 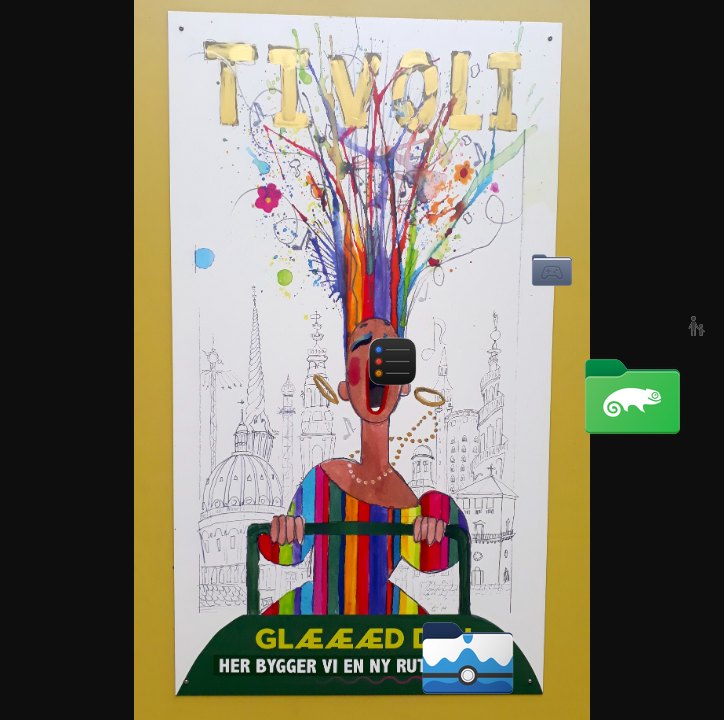 I want to click on access parental control settings, so click(x=697, y=326).